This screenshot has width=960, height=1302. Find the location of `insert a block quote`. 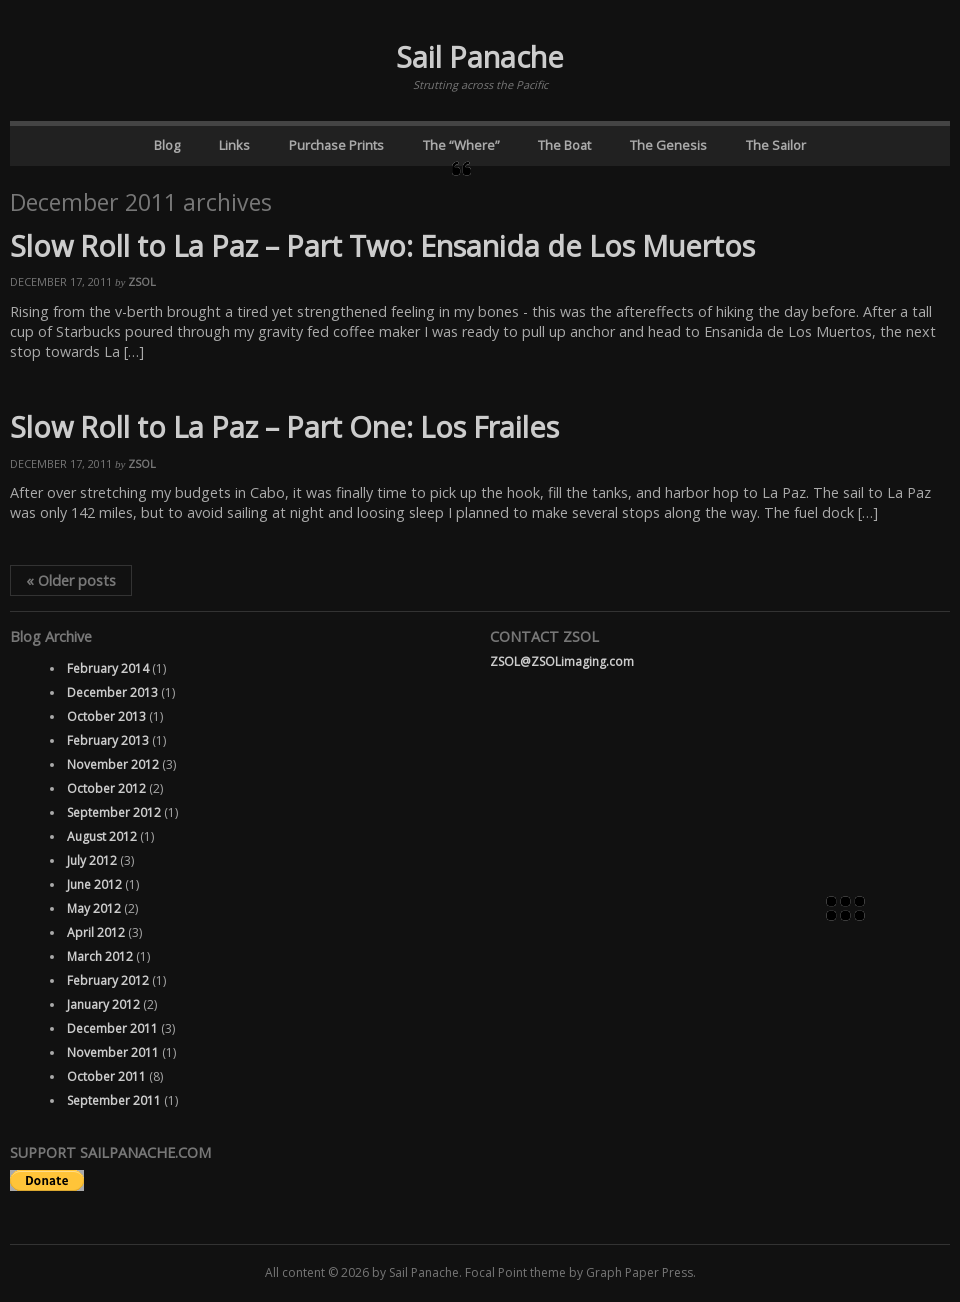

insert a block quote is located at coordinates (461, 168).